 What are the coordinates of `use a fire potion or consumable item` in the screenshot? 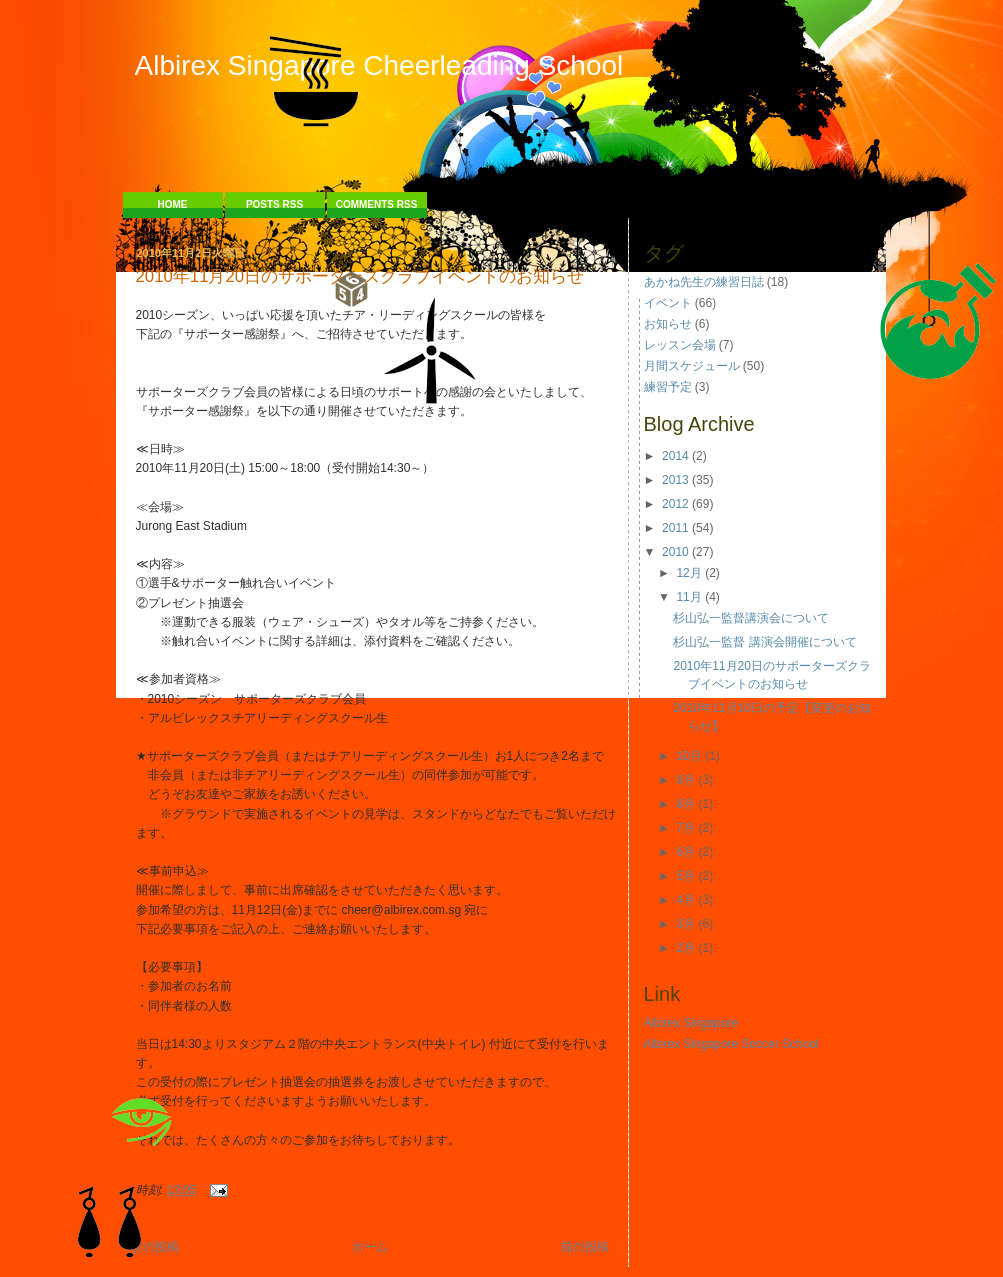 It's located at (939, 321).